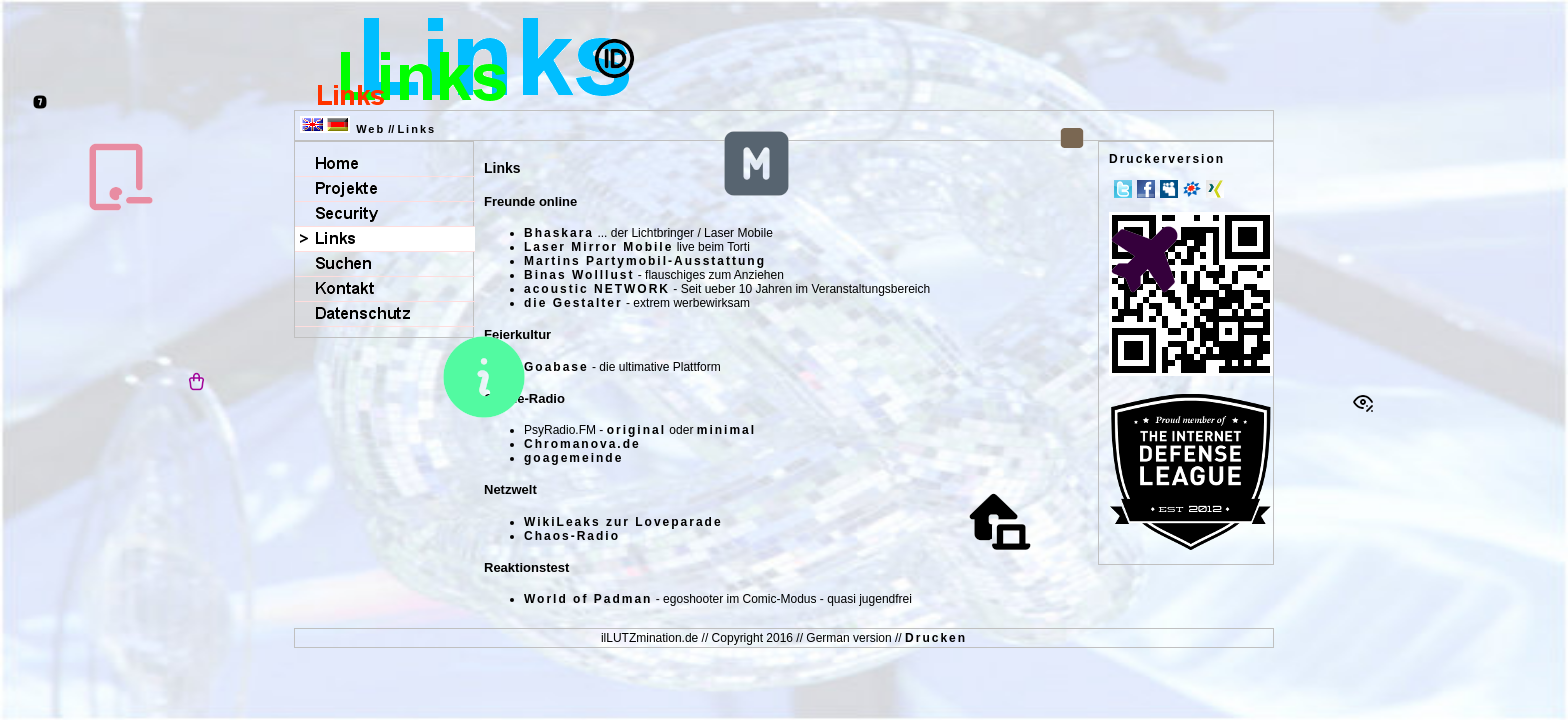 Image resolution: width=1568 pixels, height=720 pixels. Describe the element at coordinates (196, 381) in the screenshot. I see `view your shopping bag` at that location.